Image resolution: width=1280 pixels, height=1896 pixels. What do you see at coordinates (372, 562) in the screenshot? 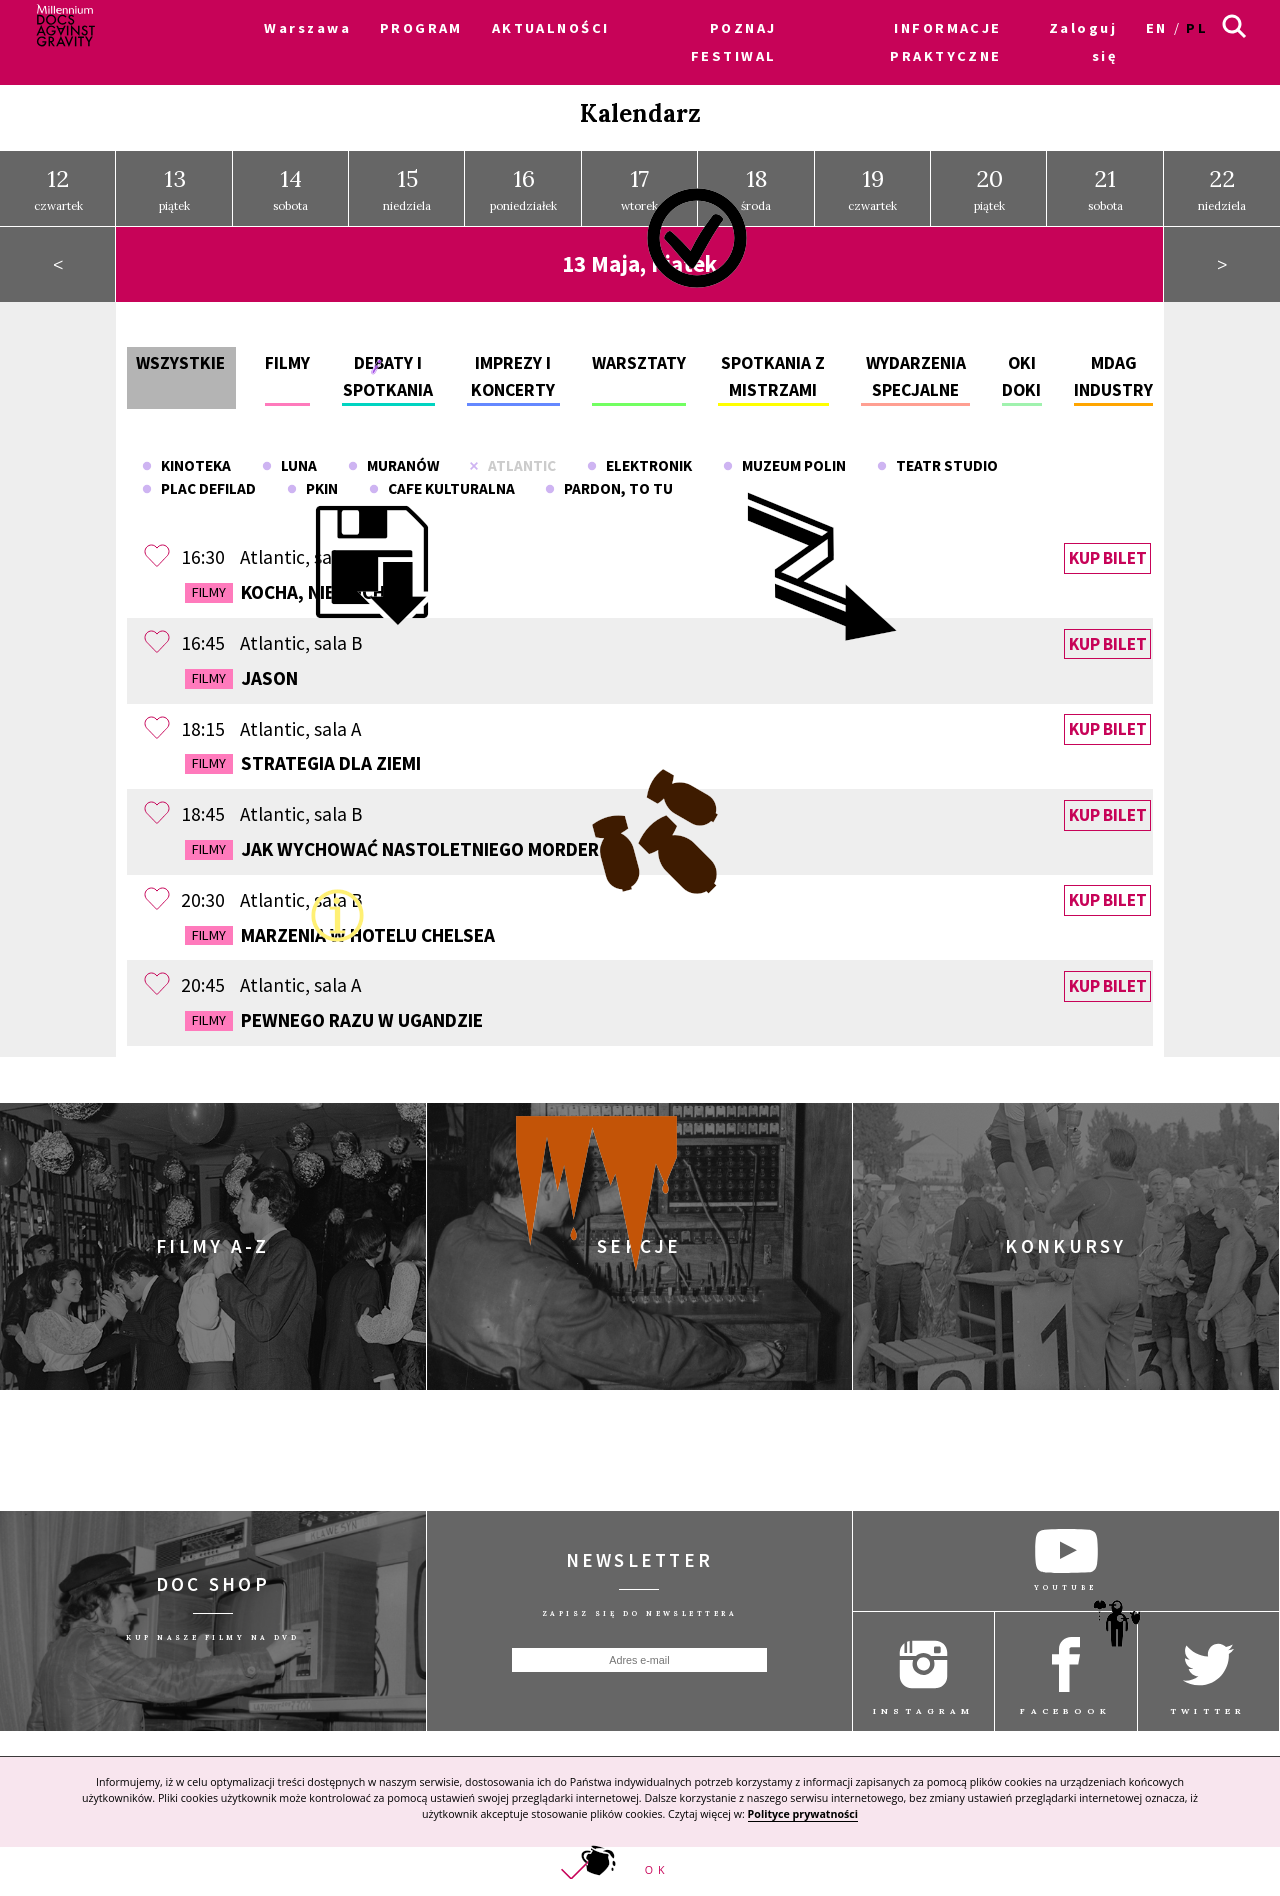
I see `load a saved game or file` at bounding box center [372, 562].